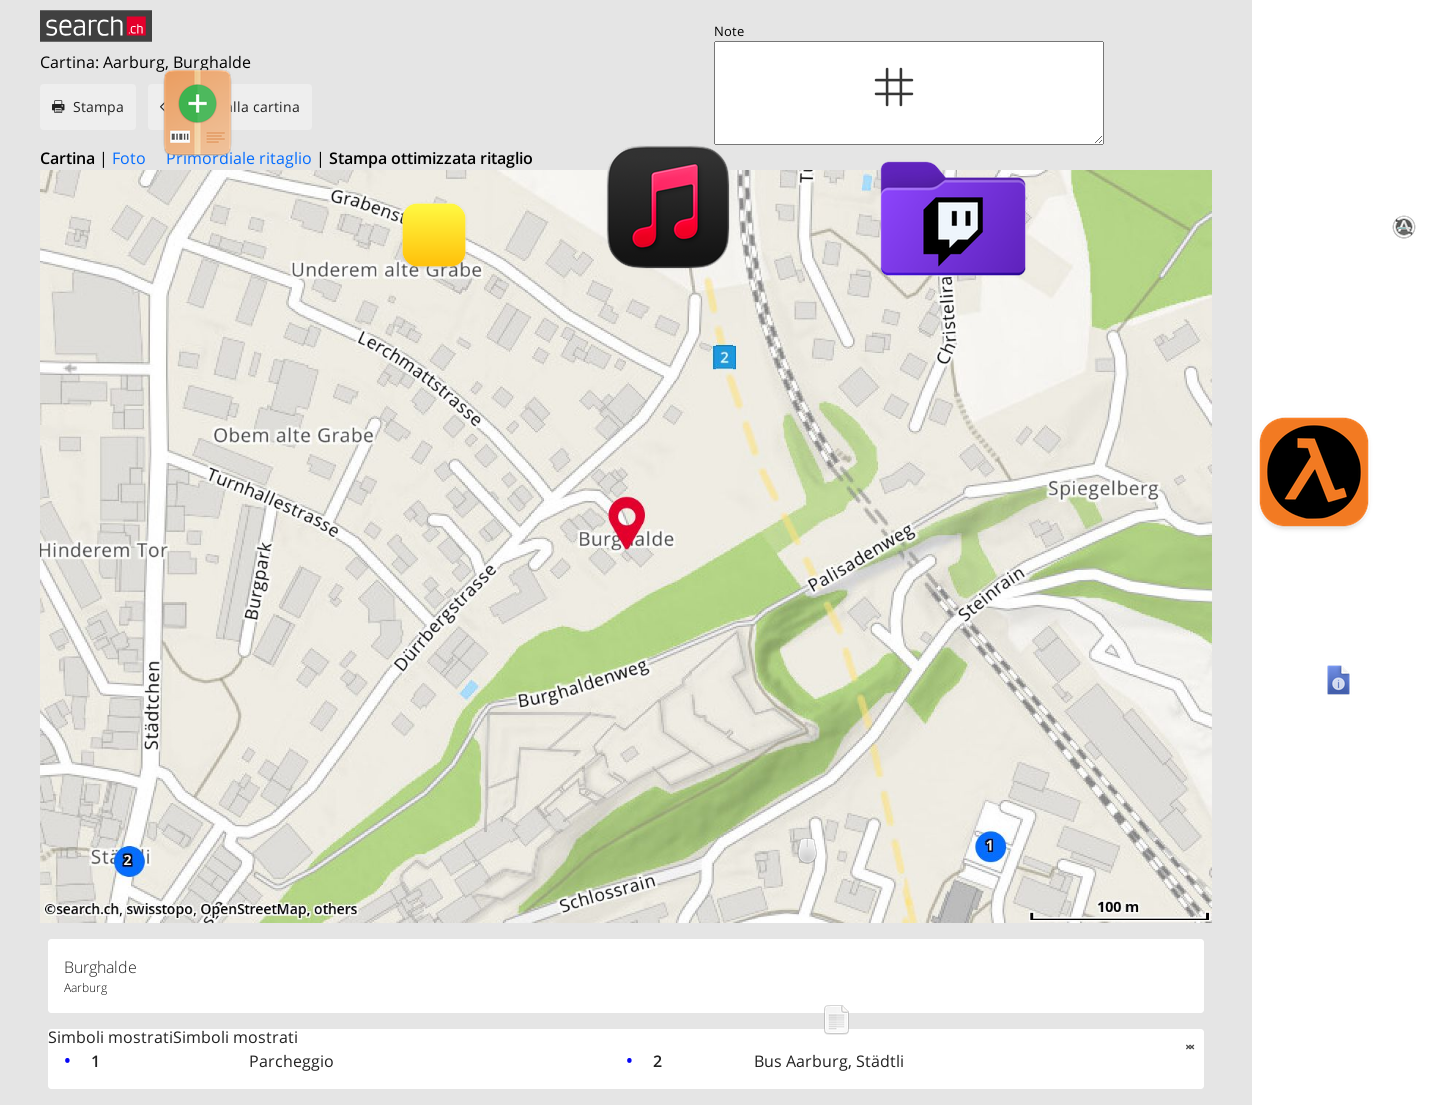 The width and height of the screenshot is (1440, 1105). What do you see at coordinates (197, 112) in the screenshot?
I see `add a new package to install queue` at bounding box center [197, 112].